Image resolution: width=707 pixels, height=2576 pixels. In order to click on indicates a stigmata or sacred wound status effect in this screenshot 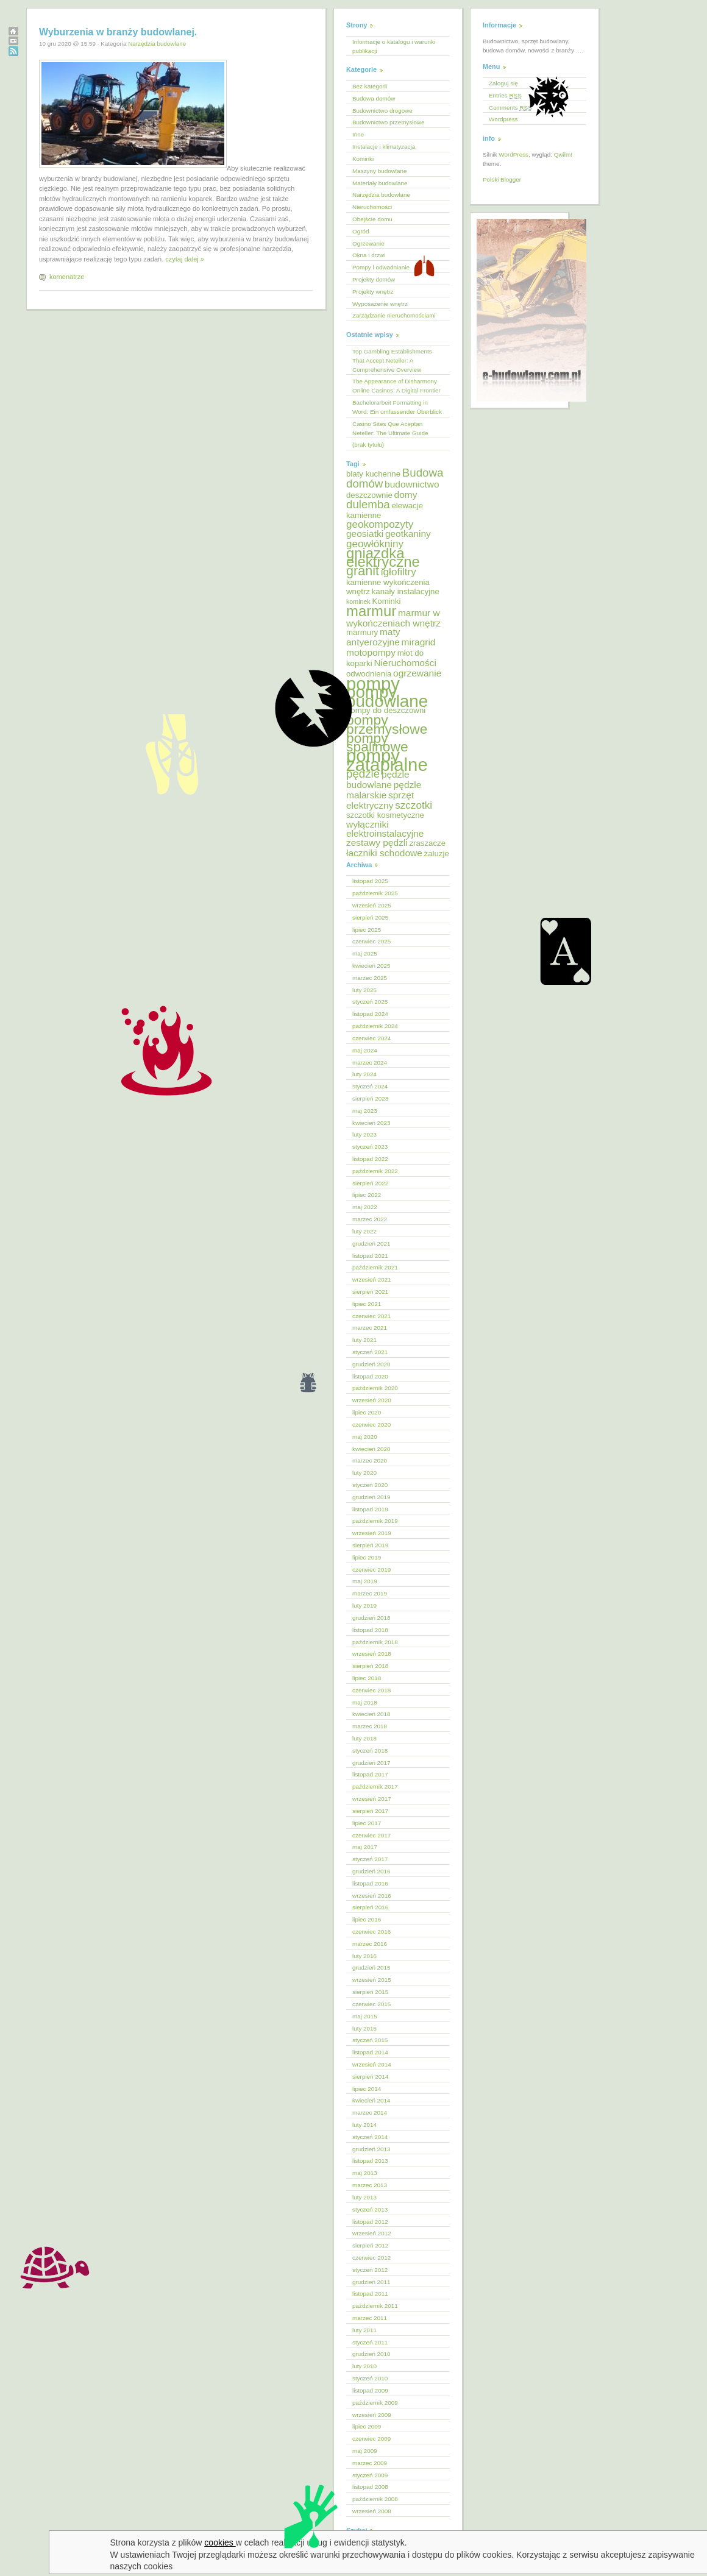, I will do `click(317, 2516)`.